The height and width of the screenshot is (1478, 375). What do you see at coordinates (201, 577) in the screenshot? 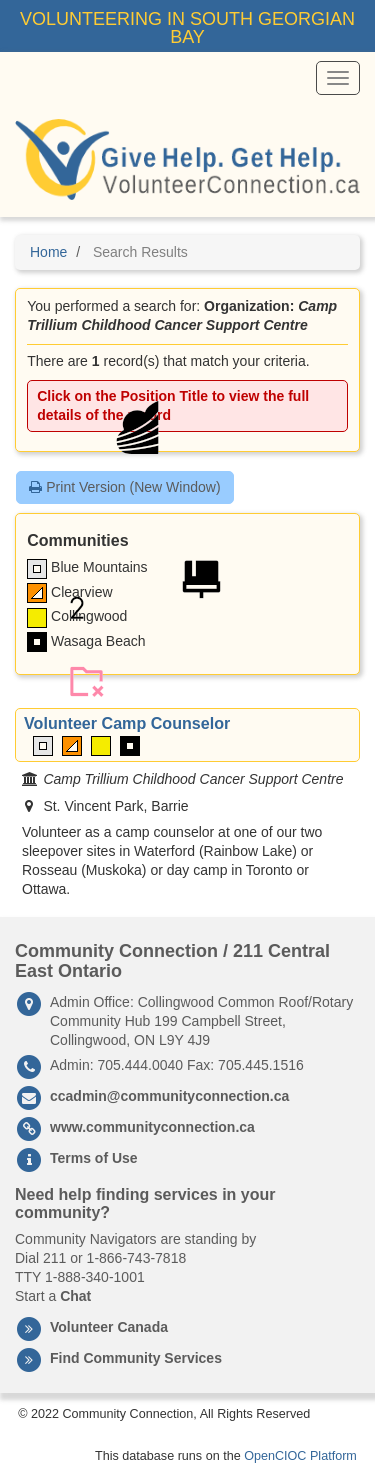
I see `access brush or painting tools` at bounding box center [201, 577].